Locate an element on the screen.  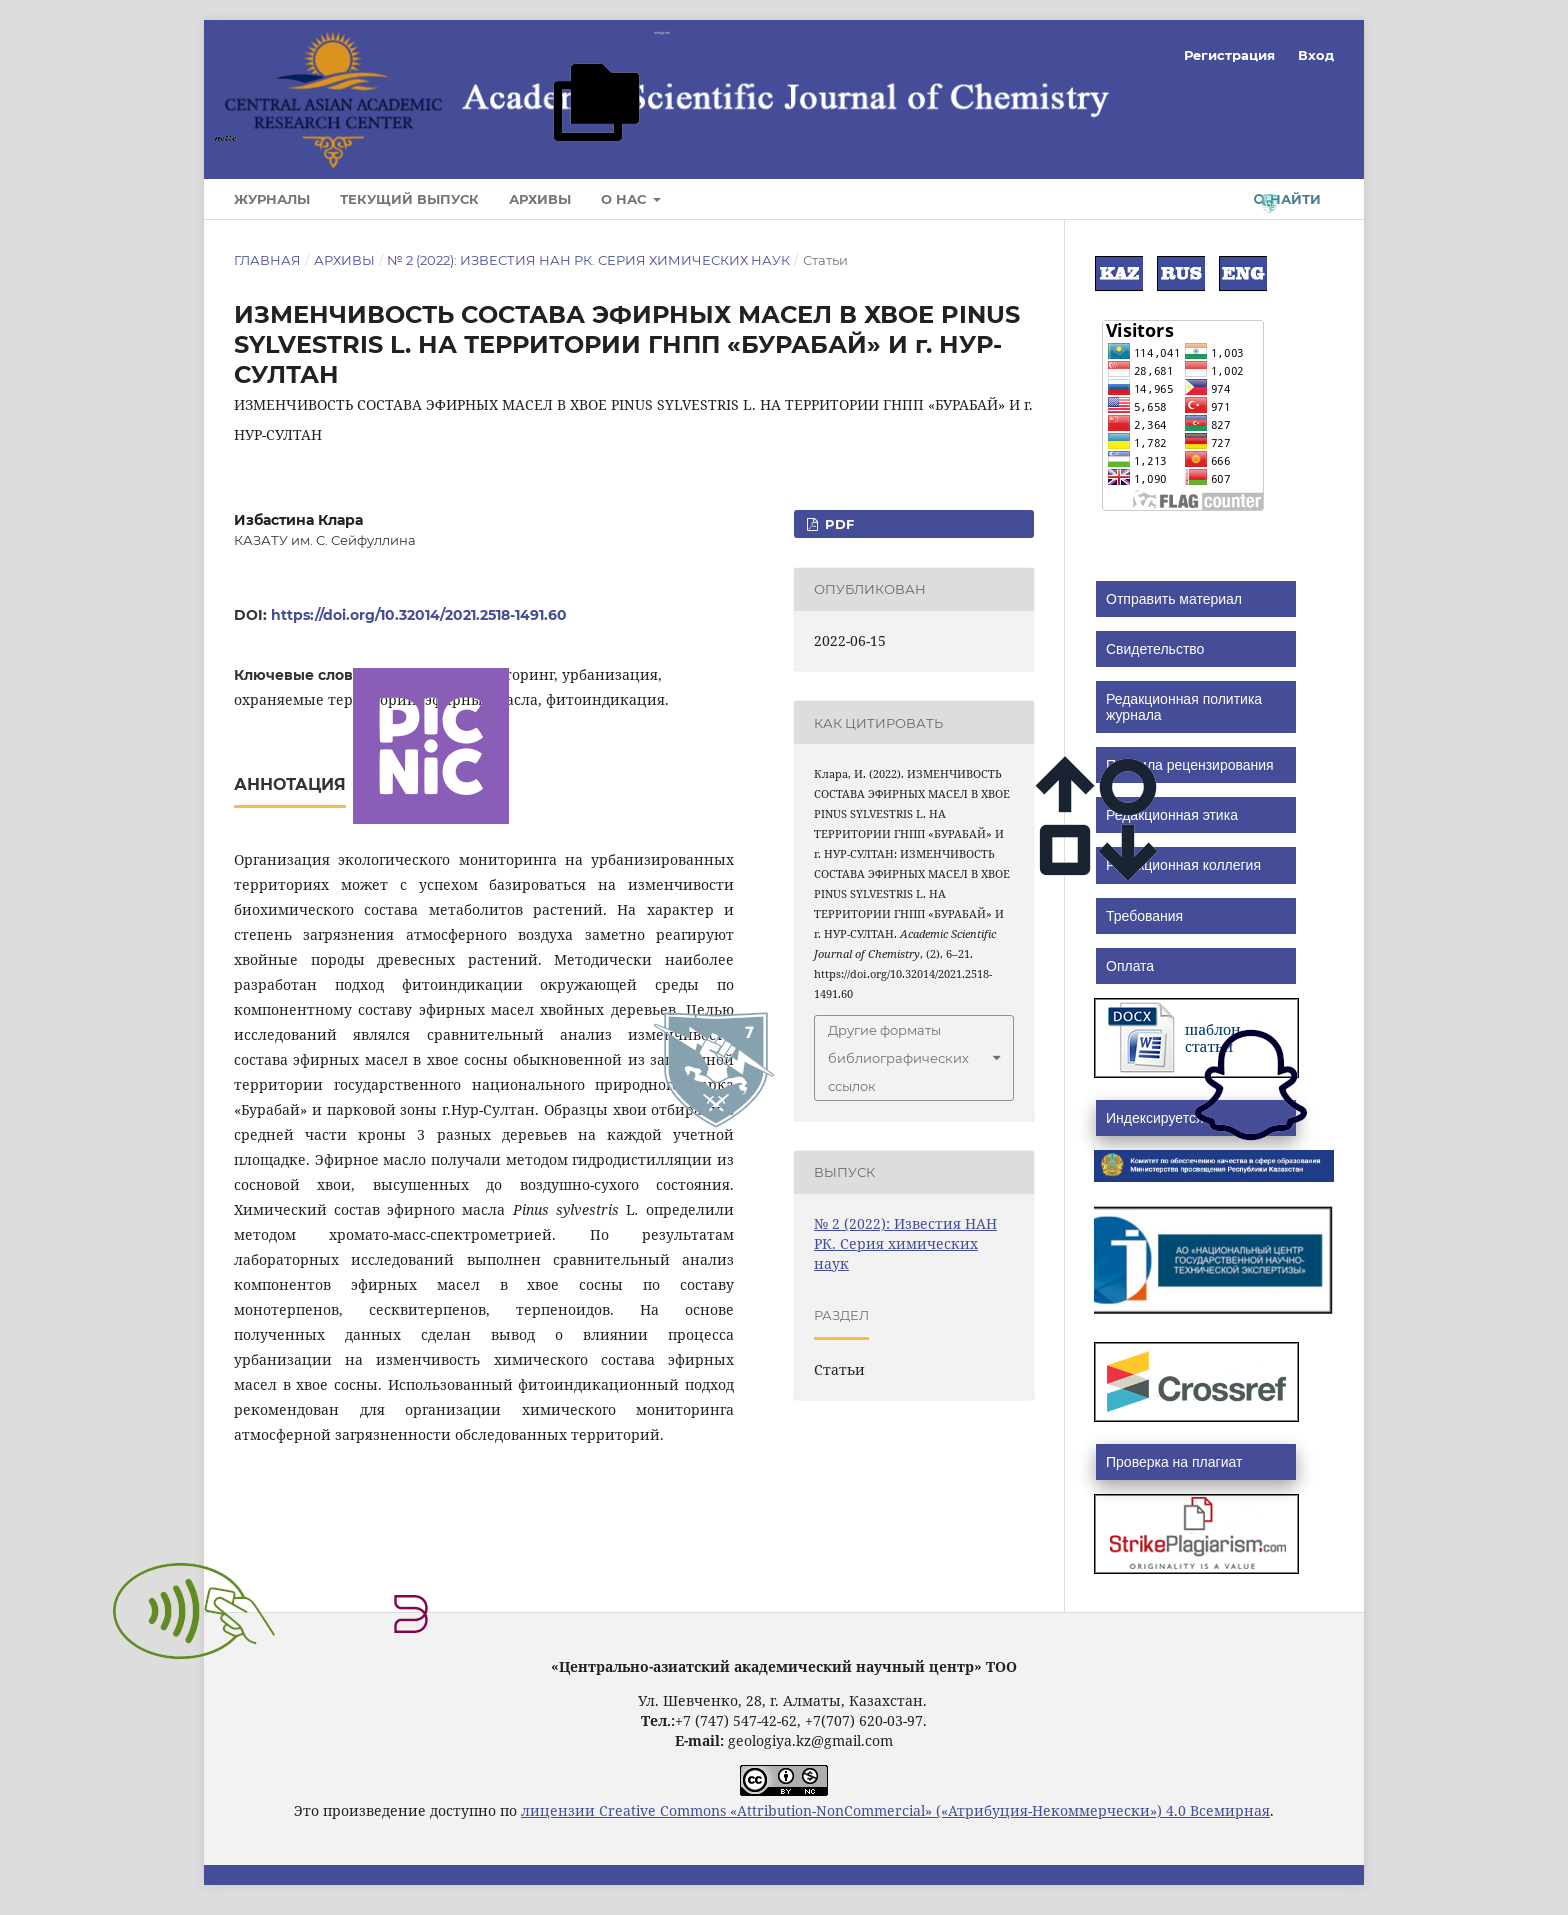
nette framework logo is located at coordinates (226, 138).